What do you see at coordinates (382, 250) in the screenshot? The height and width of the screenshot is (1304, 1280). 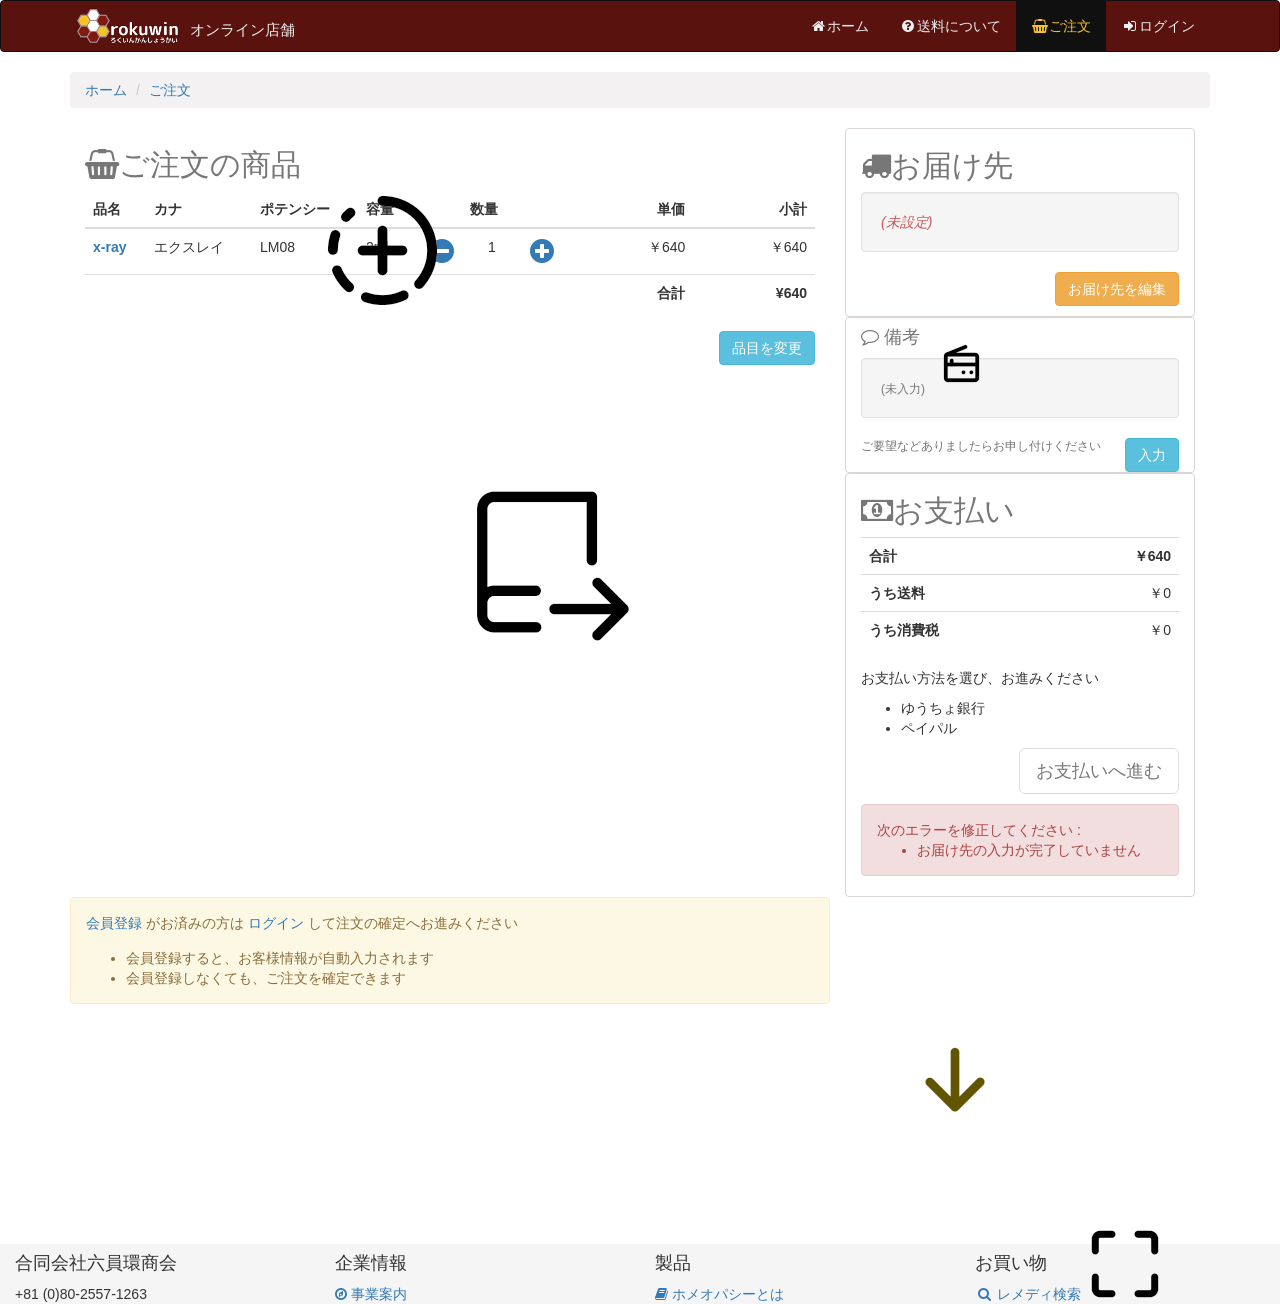 I see `add new item with loading or processing state` at bounding box center [382, 250].